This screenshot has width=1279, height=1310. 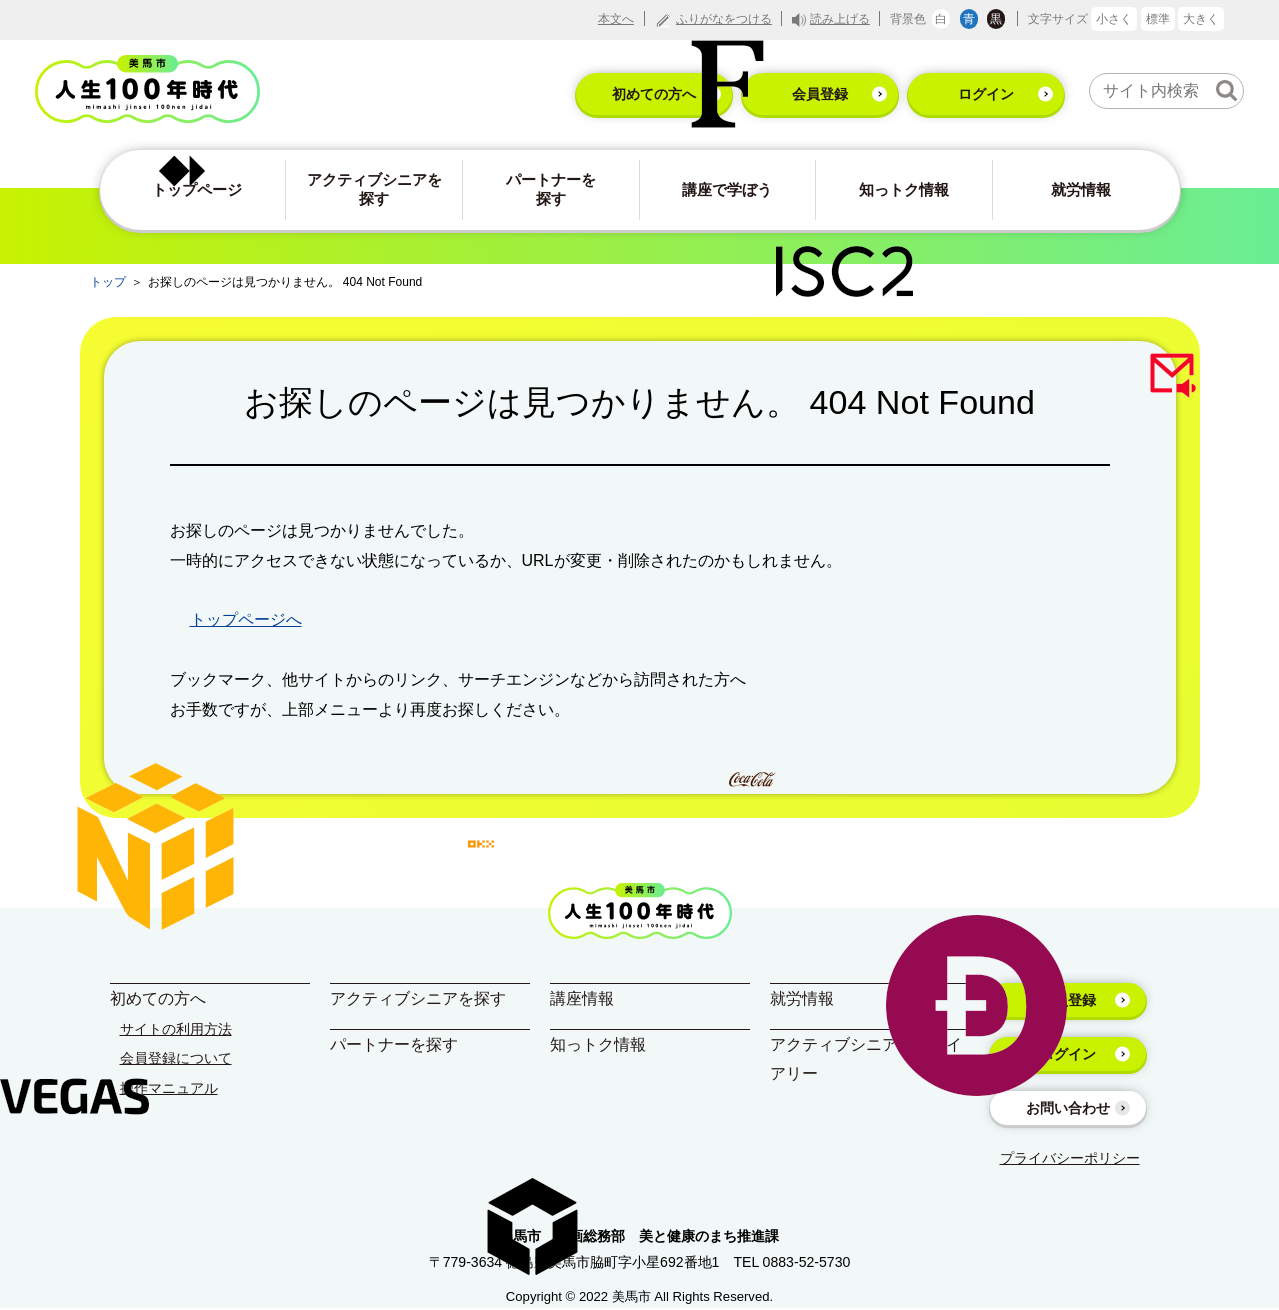 What do you see at coordinates (844, 271) in the screenshot?
I see `ISC² official logo` at bounding box center [844, 271].